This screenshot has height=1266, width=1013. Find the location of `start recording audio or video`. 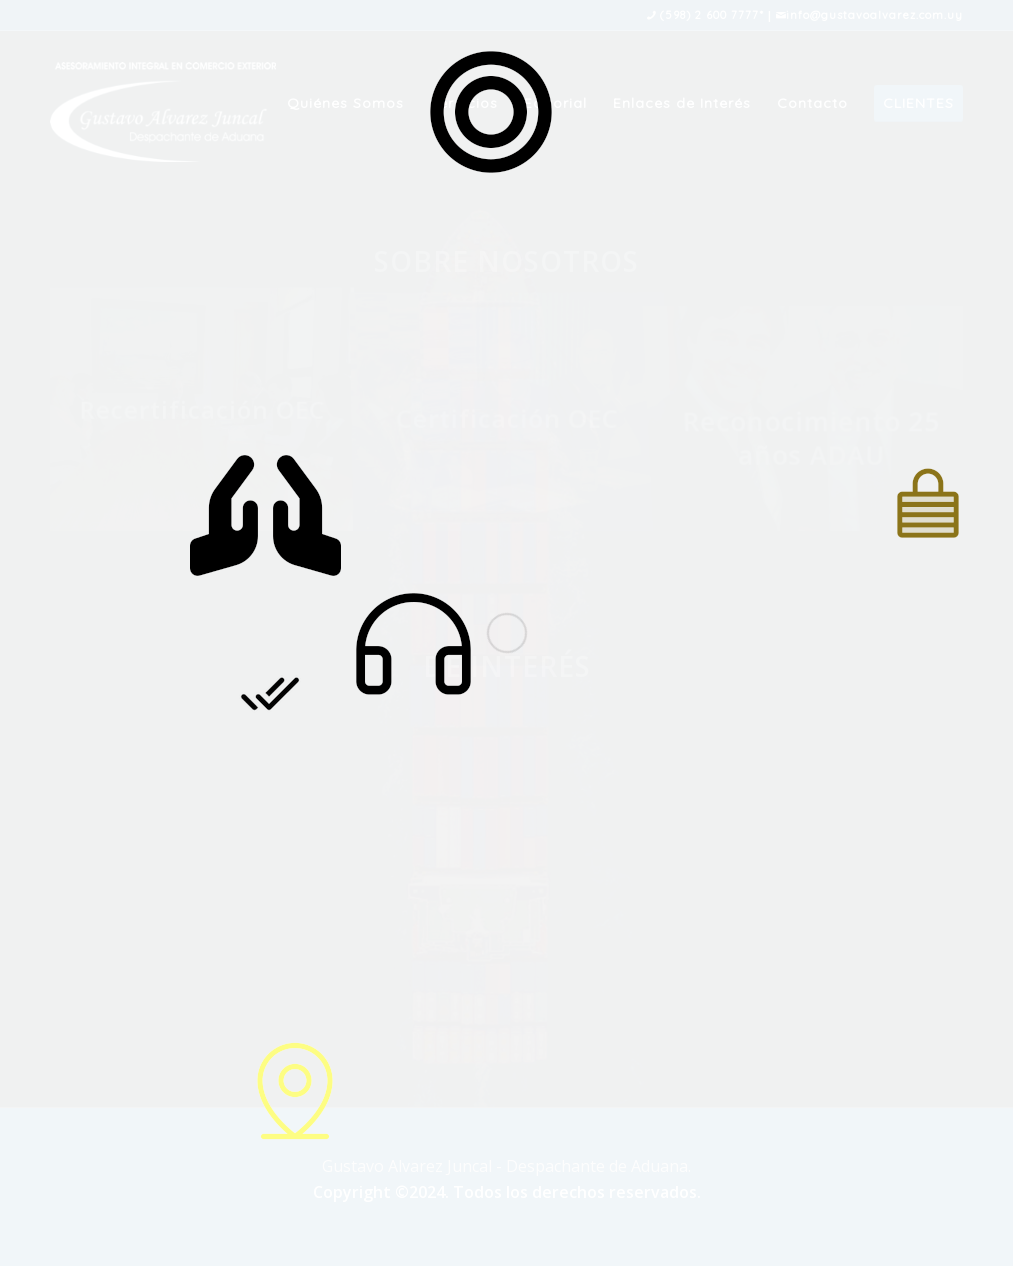

start recording audio or video is located at coordinates (491, 112).